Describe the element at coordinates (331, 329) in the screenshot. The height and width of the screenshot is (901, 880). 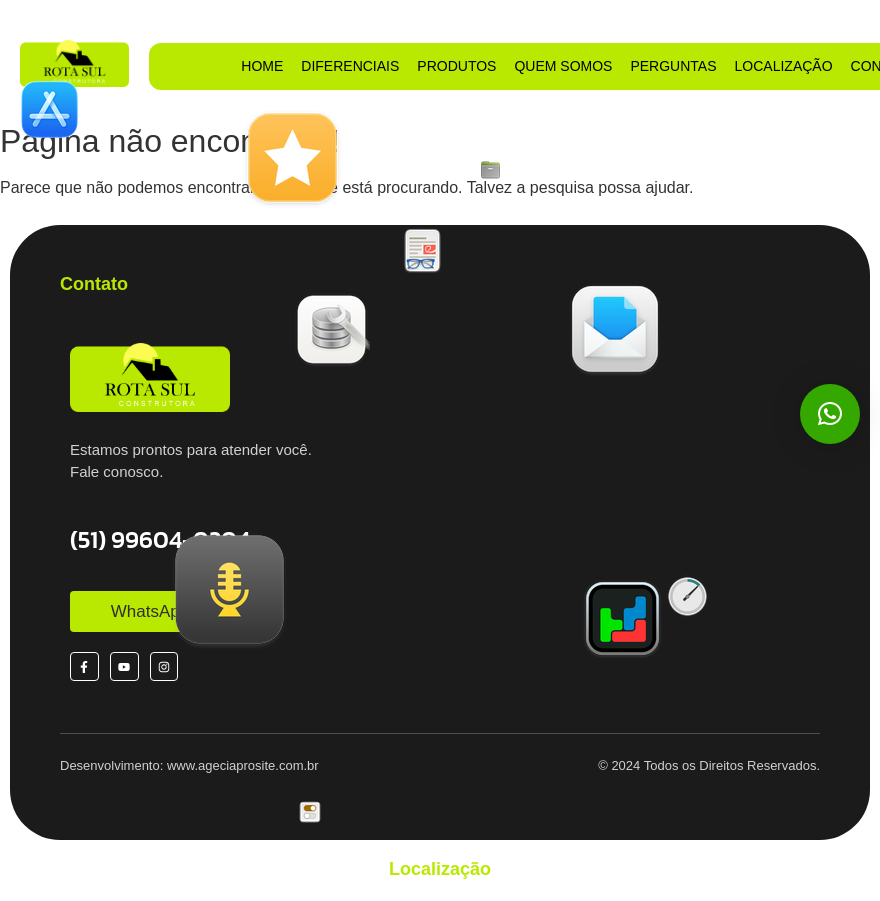
I see `open database administration settings` at that location.